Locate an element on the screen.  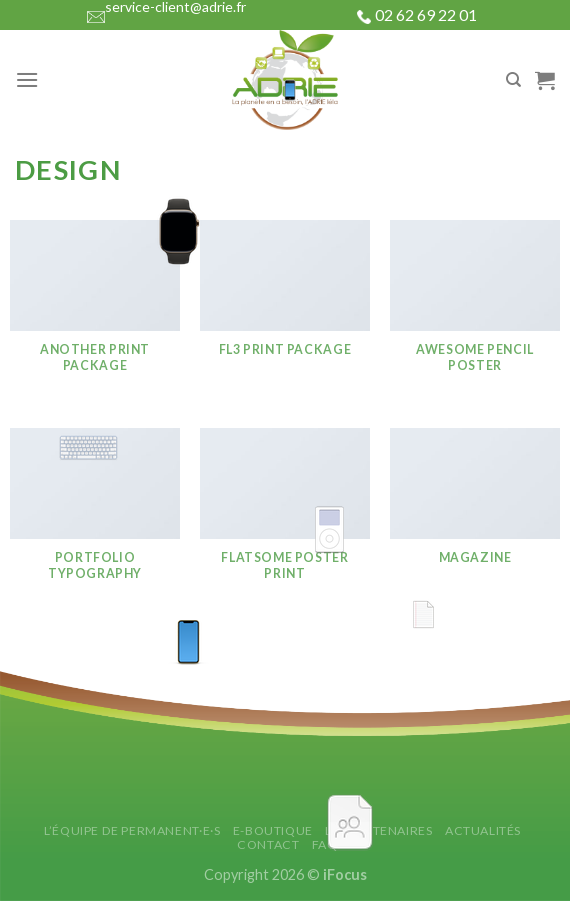
apple watch series 10 device icon is located at coordinates (178, 231).